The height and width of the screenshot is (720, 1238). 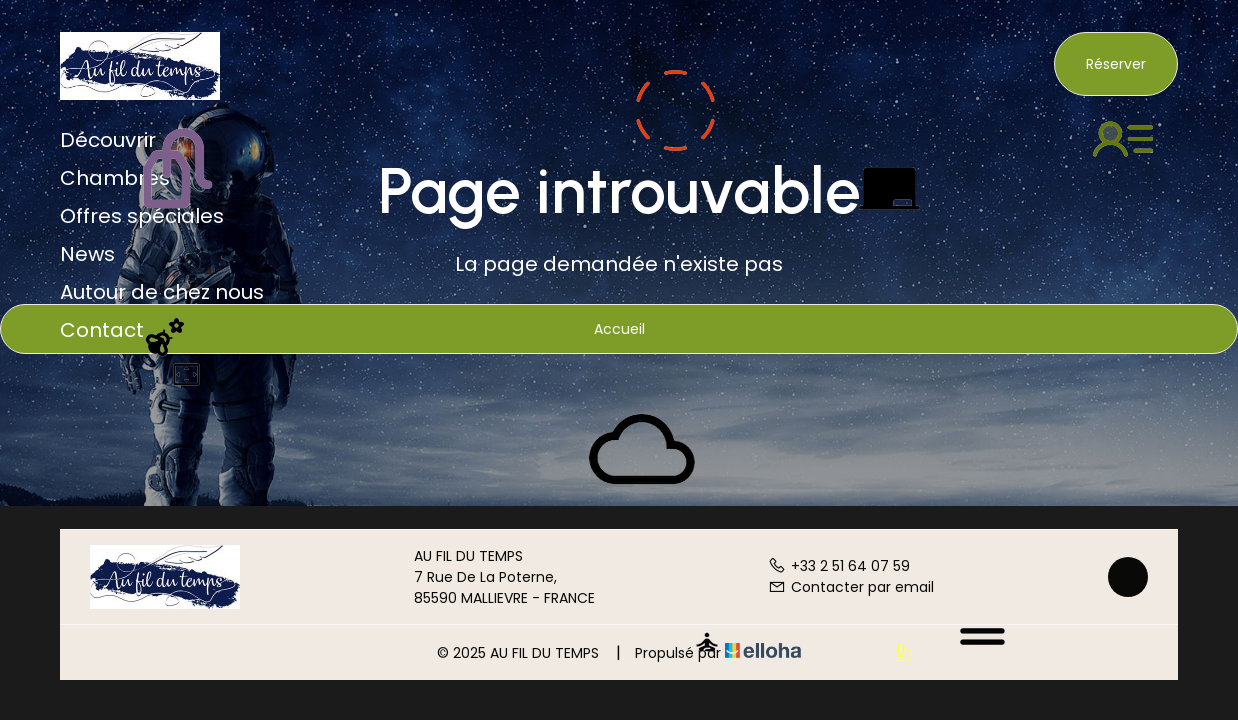 What do you see at coordinates (903, 653) in the screenshot?
I see `access research or scientific tools` at bounding box center [903, 653].